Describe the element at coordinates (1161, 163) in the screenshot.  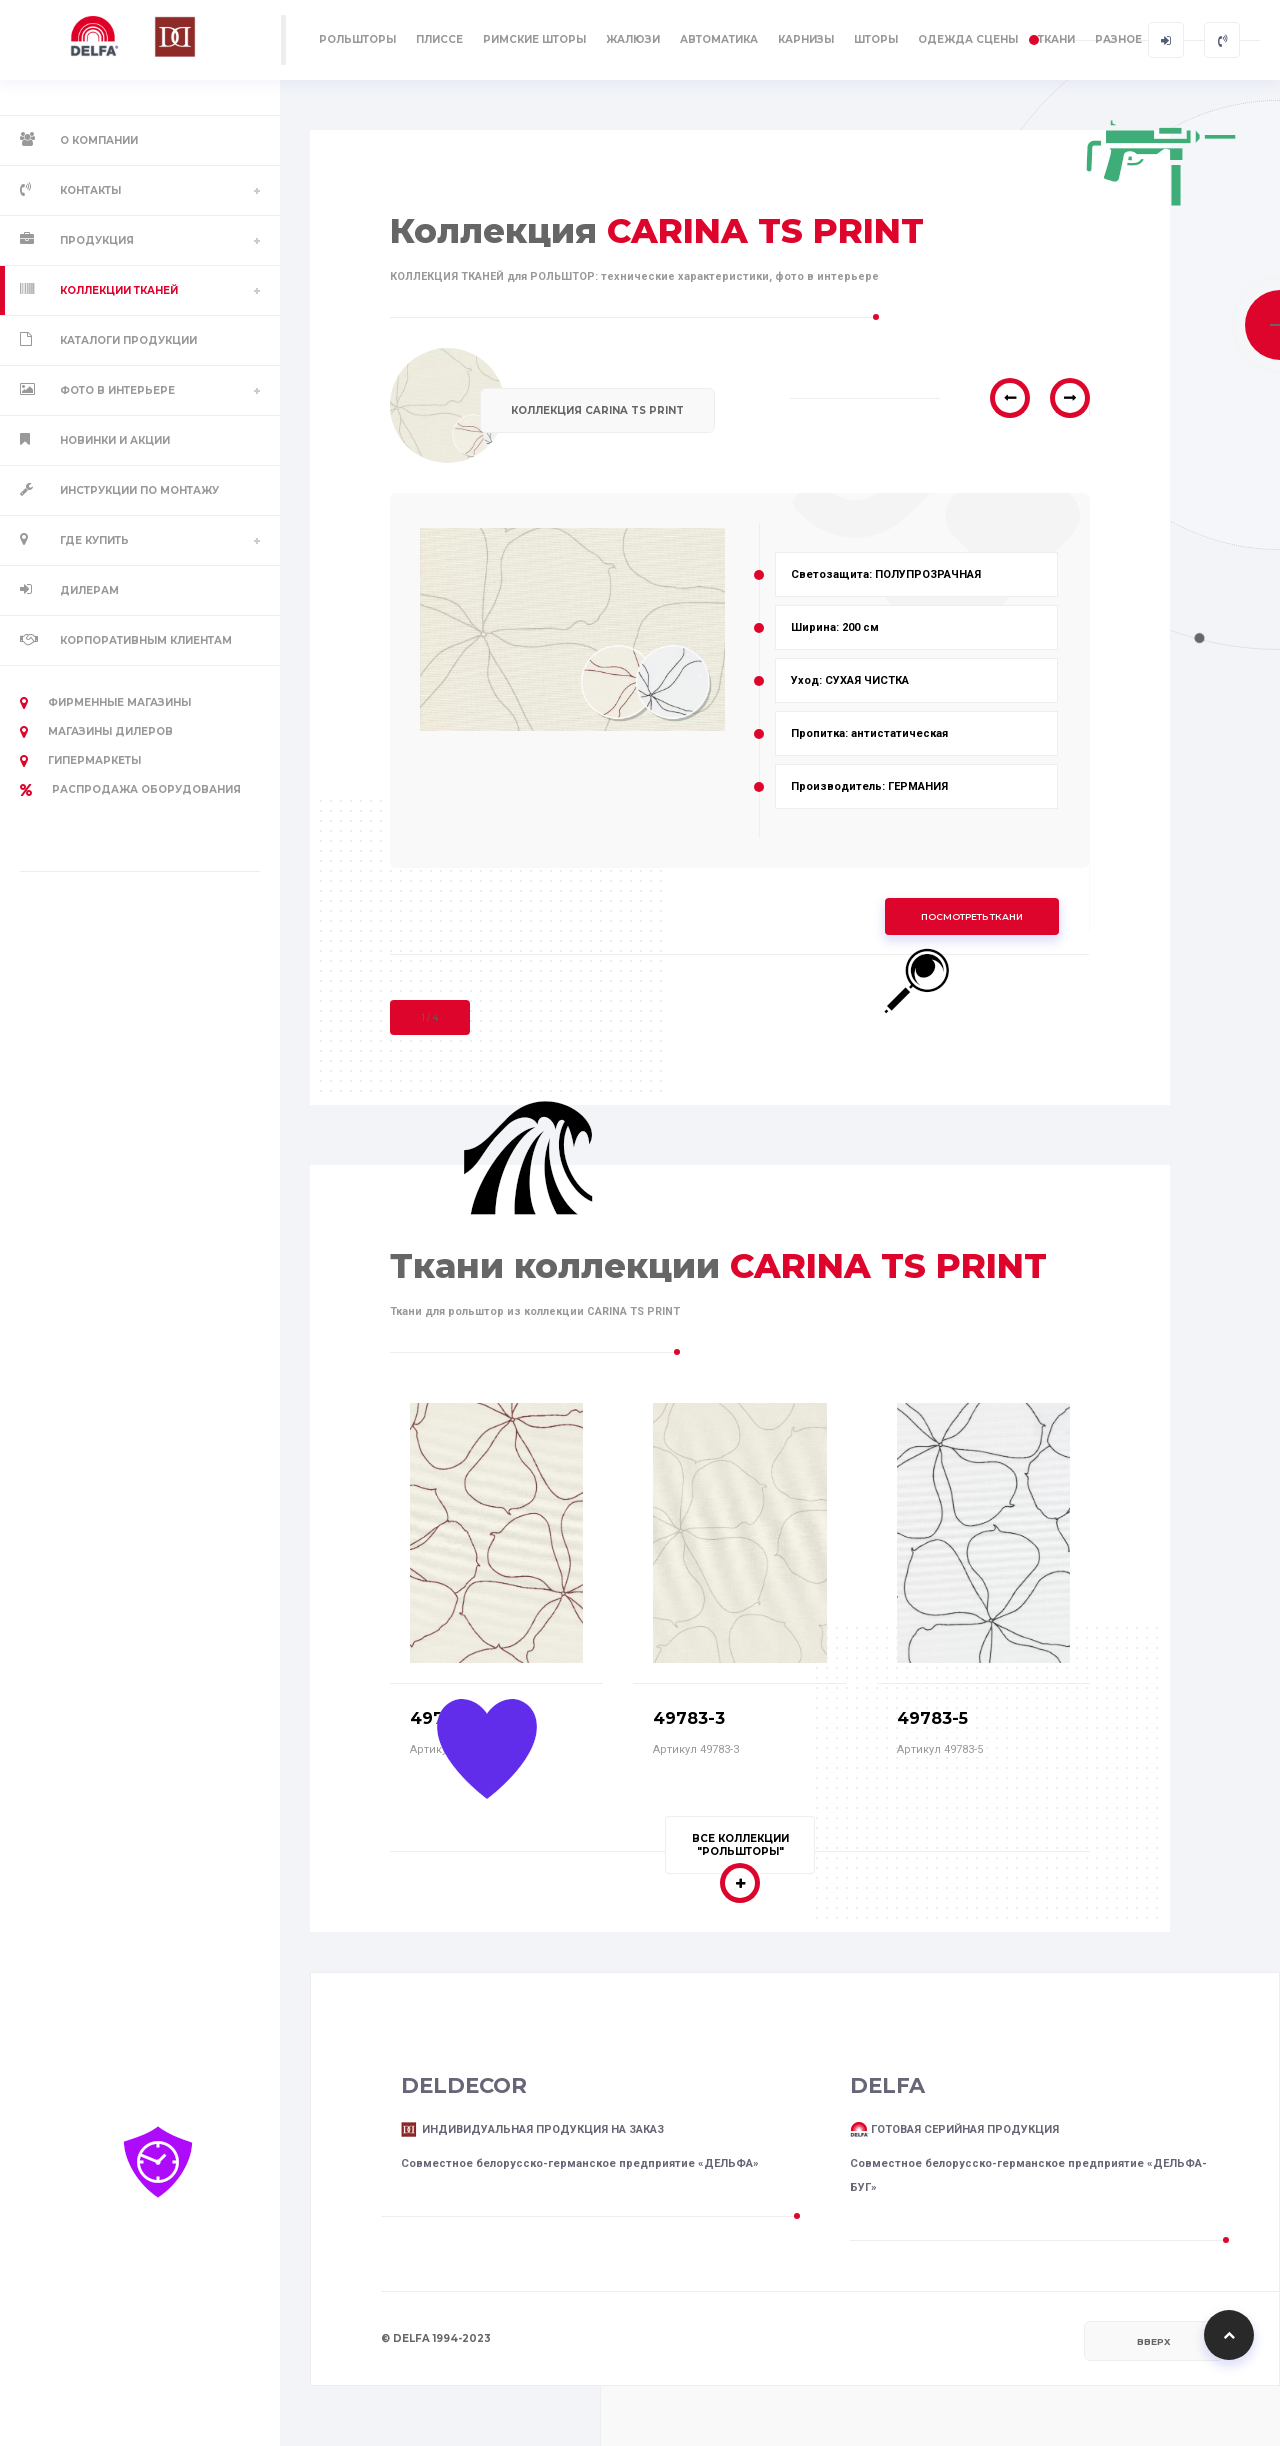
I see `select the grease gun weapon` at that location.